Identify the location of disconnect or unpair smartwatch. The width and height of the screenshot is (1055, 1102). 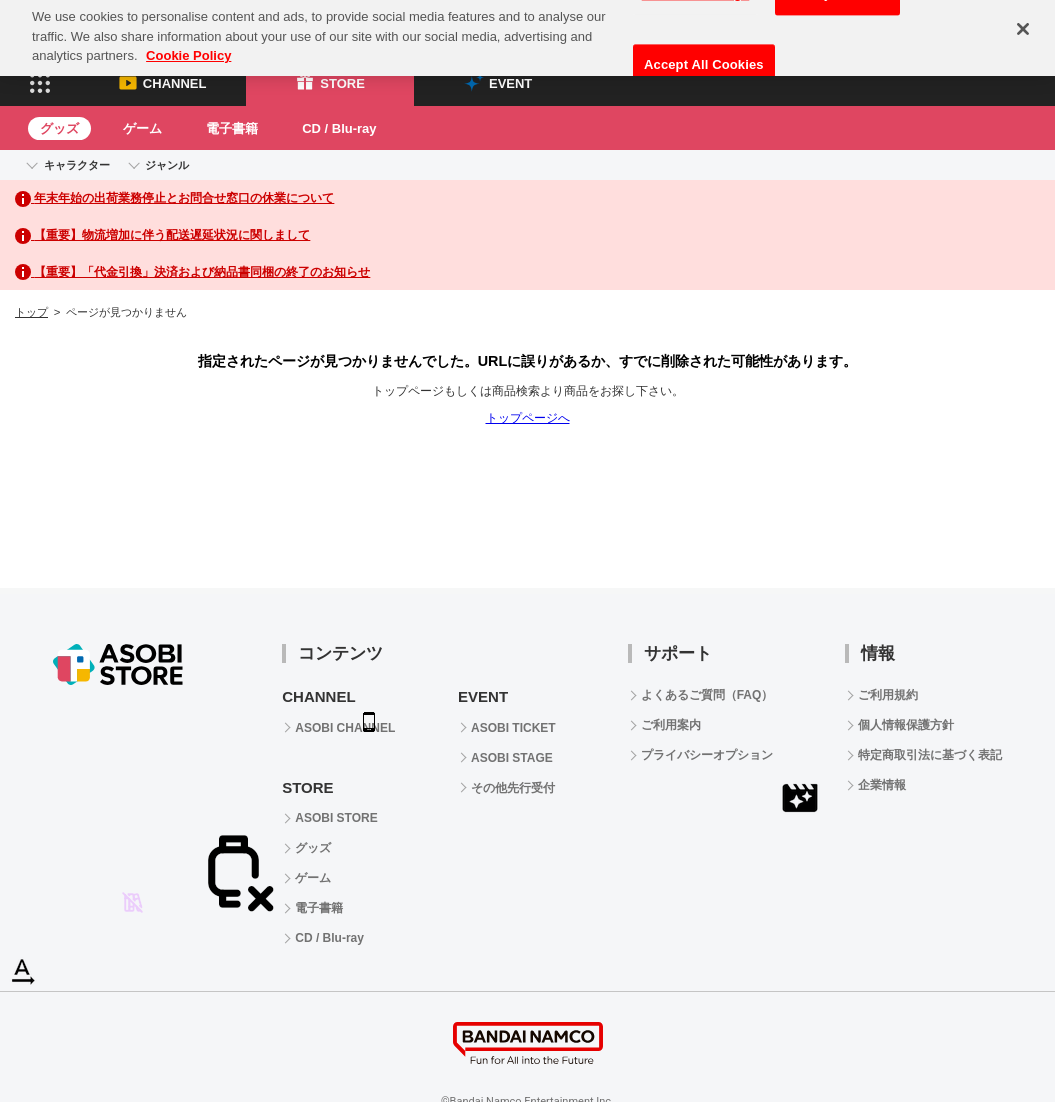
(233, 871).